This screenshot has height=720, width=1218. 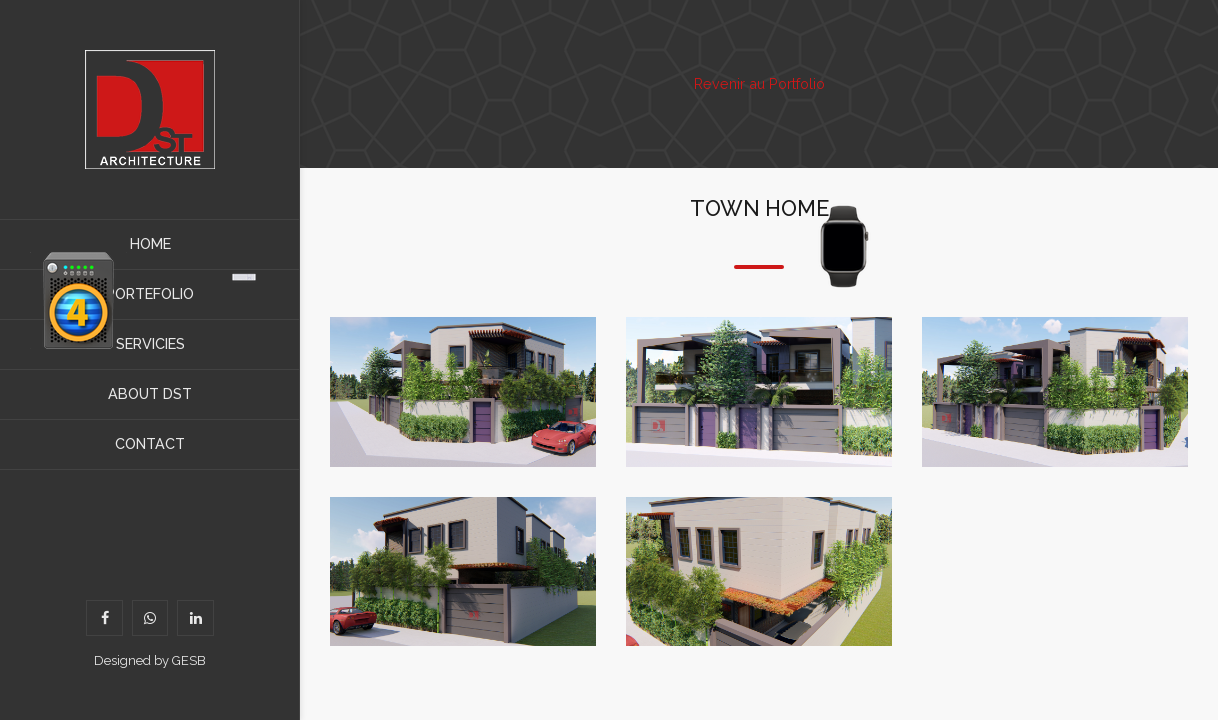 What do you see at coordinates (843, 246) in the screenshot?
I see `apple watch series 5 device icon` at bounding box center [843, 246].